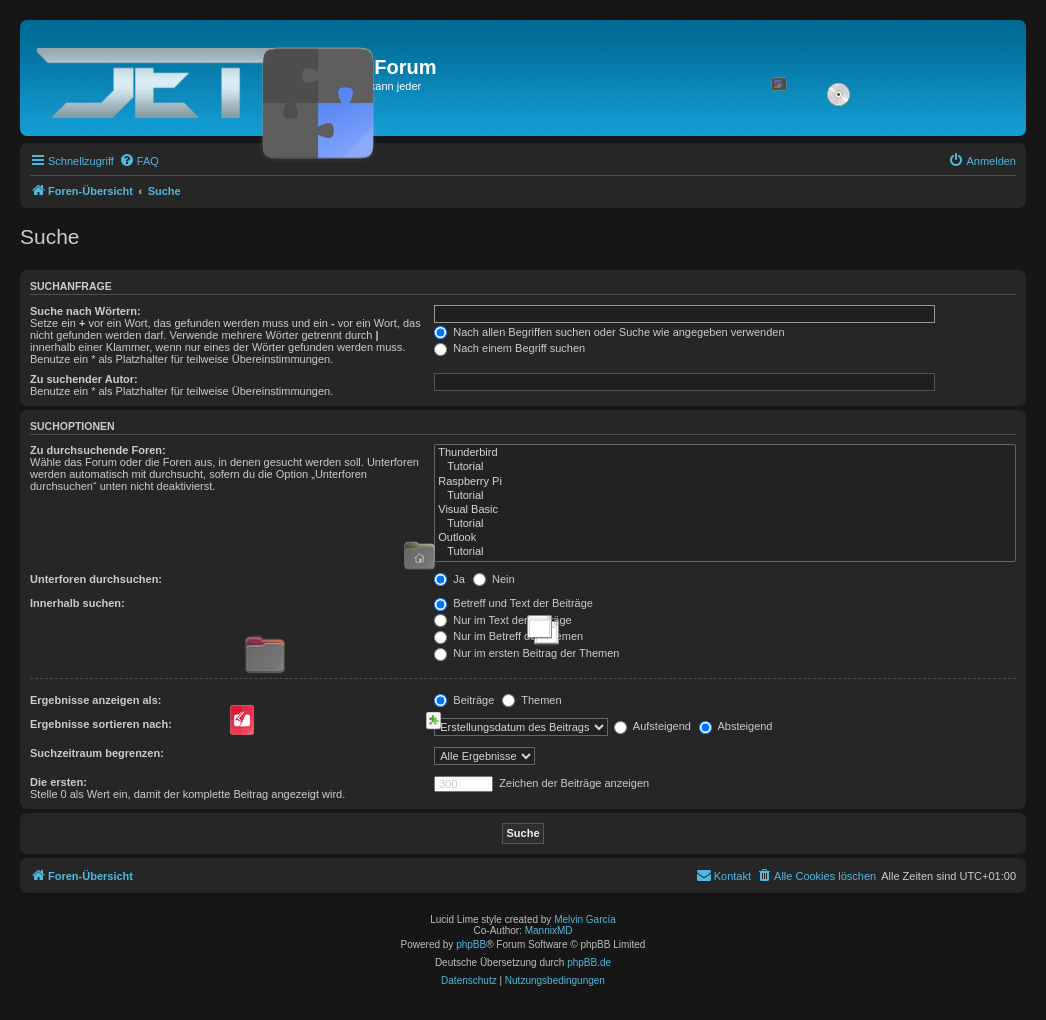 The height and width of the screenshot is (1020, 1046). What do you see at coordinates (265, 654) in the screenshot?
I see `open a folder or directory` at bounding box center [265, 654].